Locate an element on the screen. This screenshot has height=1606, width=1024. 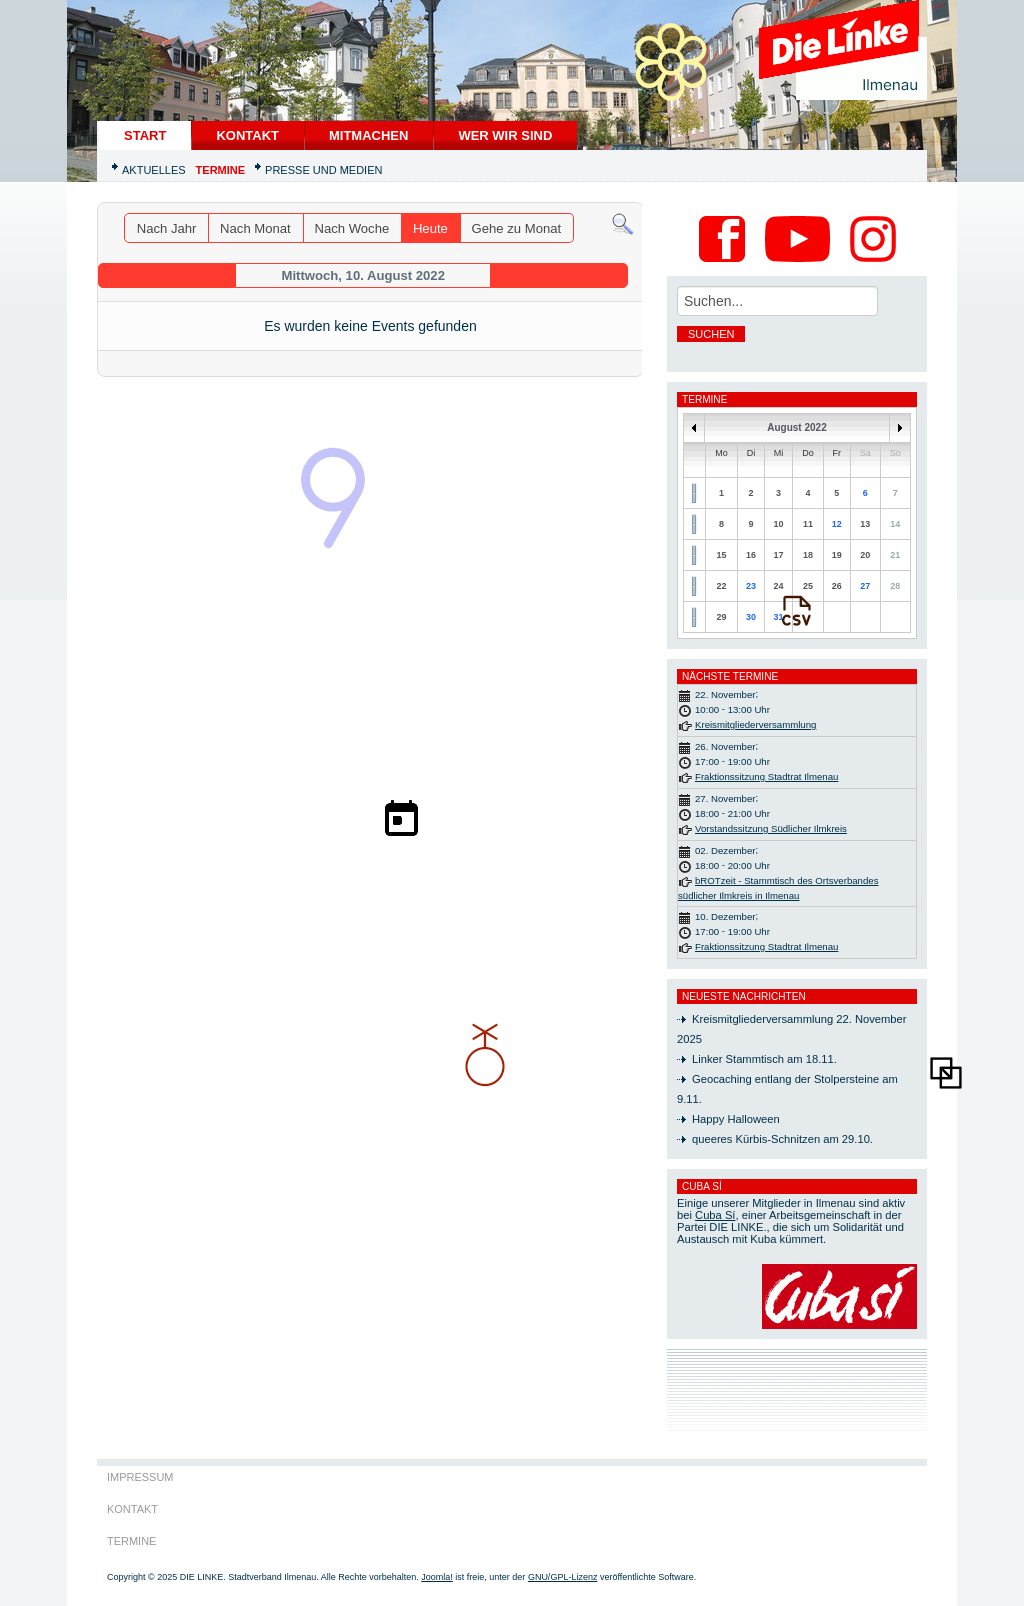
indicates the number nine in a list or sequence is located at coordinates (333, 498).